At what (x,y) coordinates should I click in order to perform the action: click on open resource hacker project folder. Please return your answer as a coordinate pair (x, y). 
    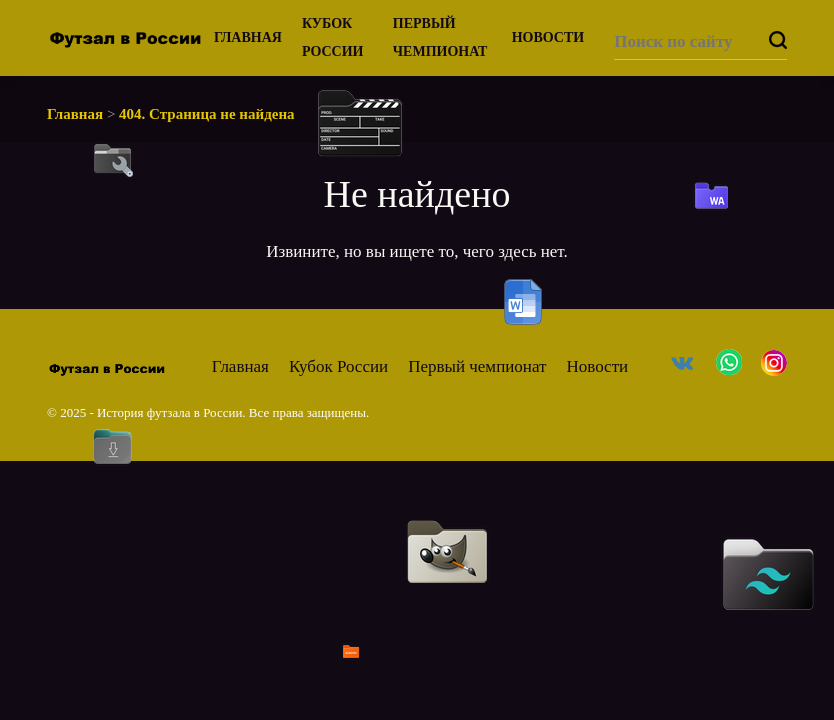
    Looking at the image, I should click on (112, 159).